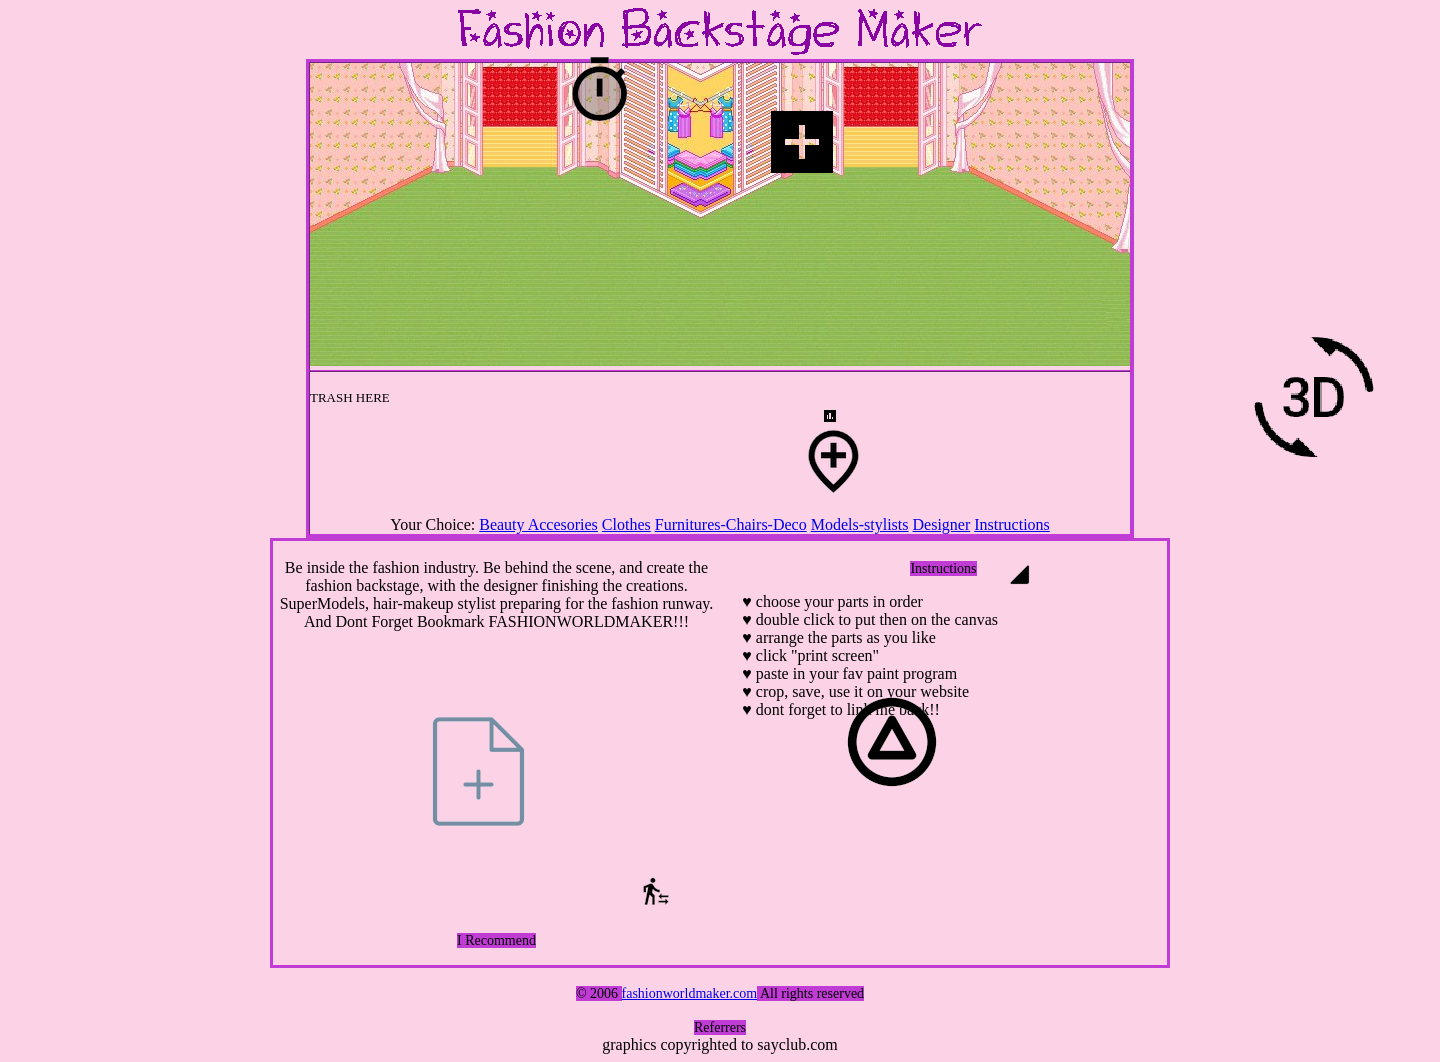 This screenshot has width=1440, height=1062. I want to click on create a new file, so click(478, 771).